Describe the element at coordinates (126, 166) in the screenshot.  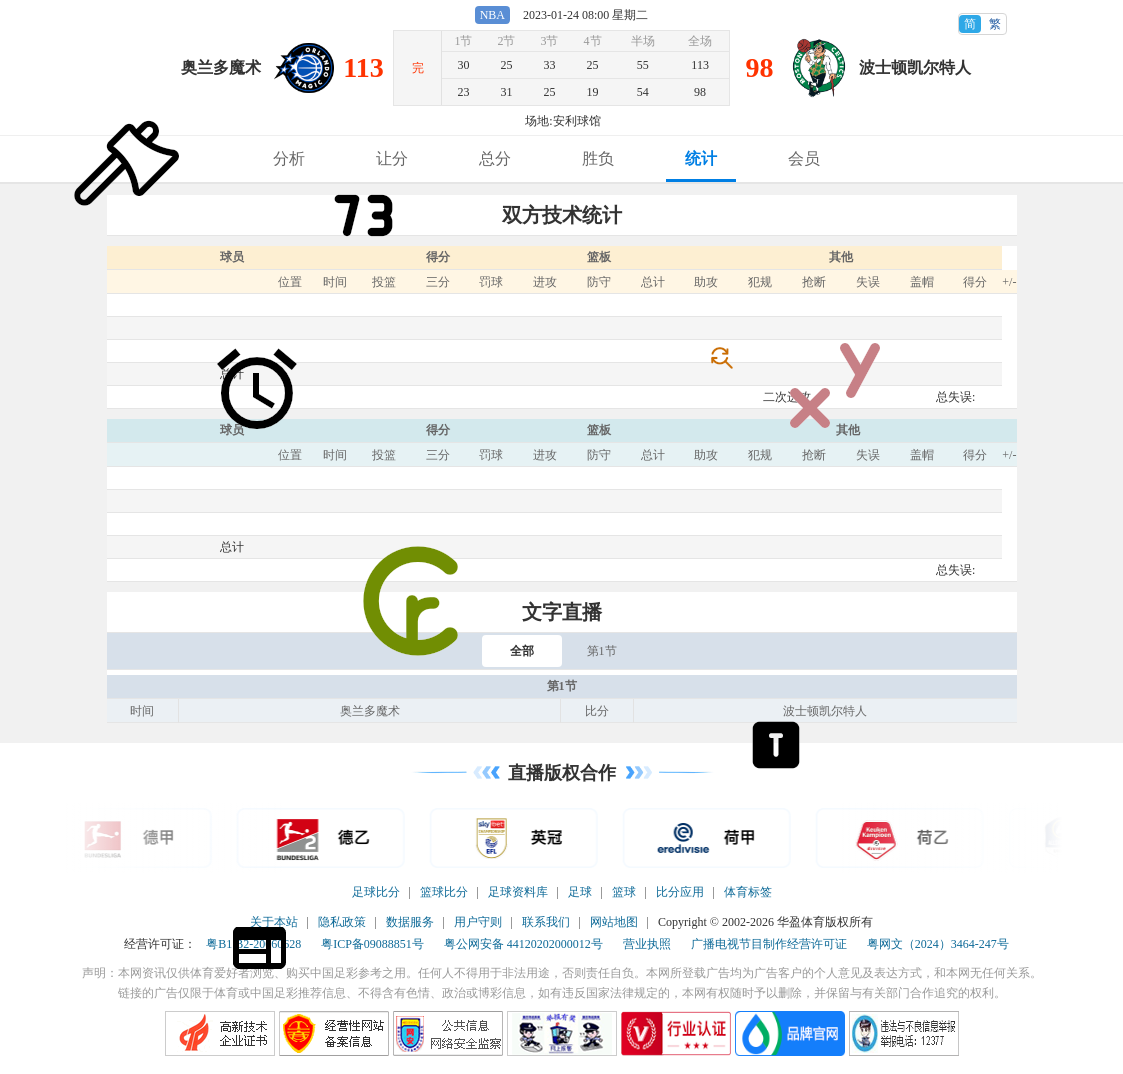
I see `tool or equipment category` at that location.